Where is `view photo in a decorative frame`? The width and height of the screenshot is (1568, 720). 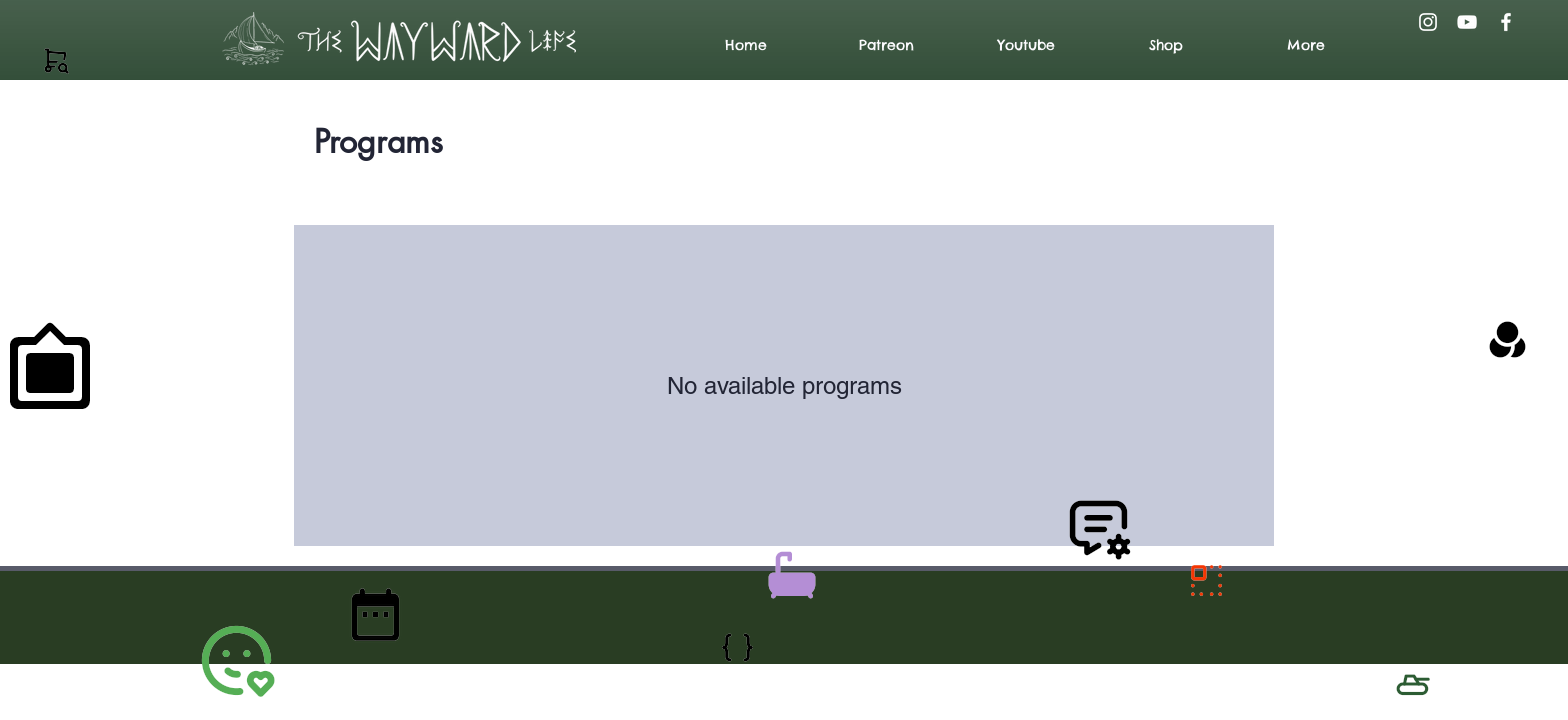
view photo in a decorative frame is located at coordinates (50, 369).